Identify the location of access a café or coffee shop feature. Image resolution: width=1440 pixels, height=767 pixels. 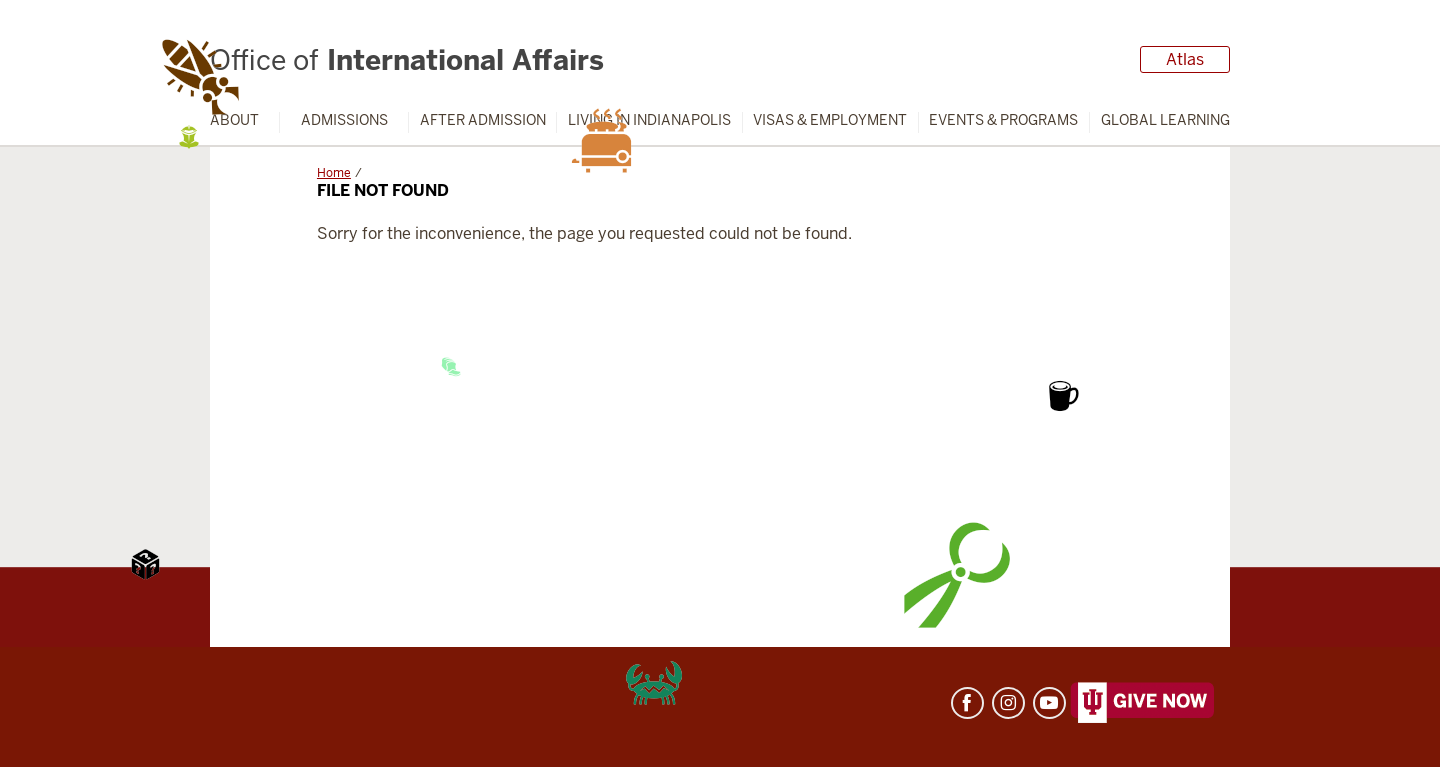
(1062, 395).